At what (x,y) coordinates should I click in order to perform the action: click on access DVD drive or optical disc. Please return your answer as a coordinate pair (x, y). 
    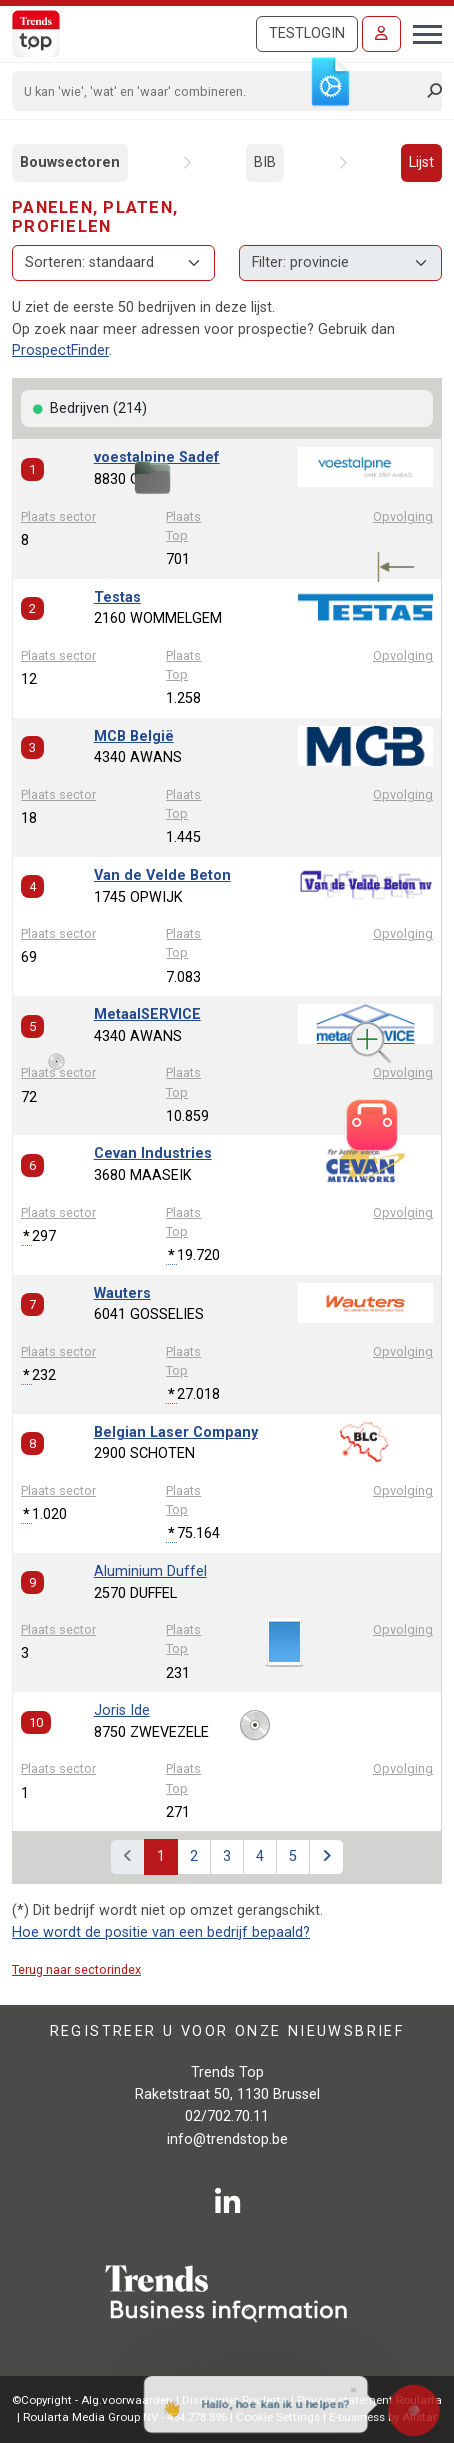
    Looking at the image, I should click on (255, 1725).